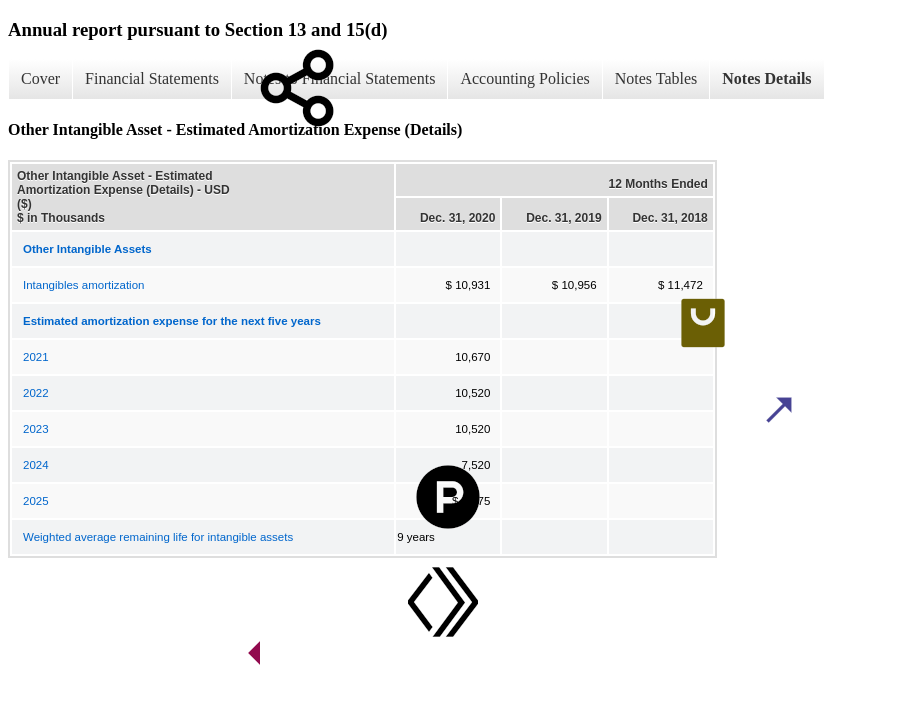 The image size is (902, 720). Describe the element at coordinates (448, 497) in the screenshot. I see `visit Product Hunt website or app` at that location.